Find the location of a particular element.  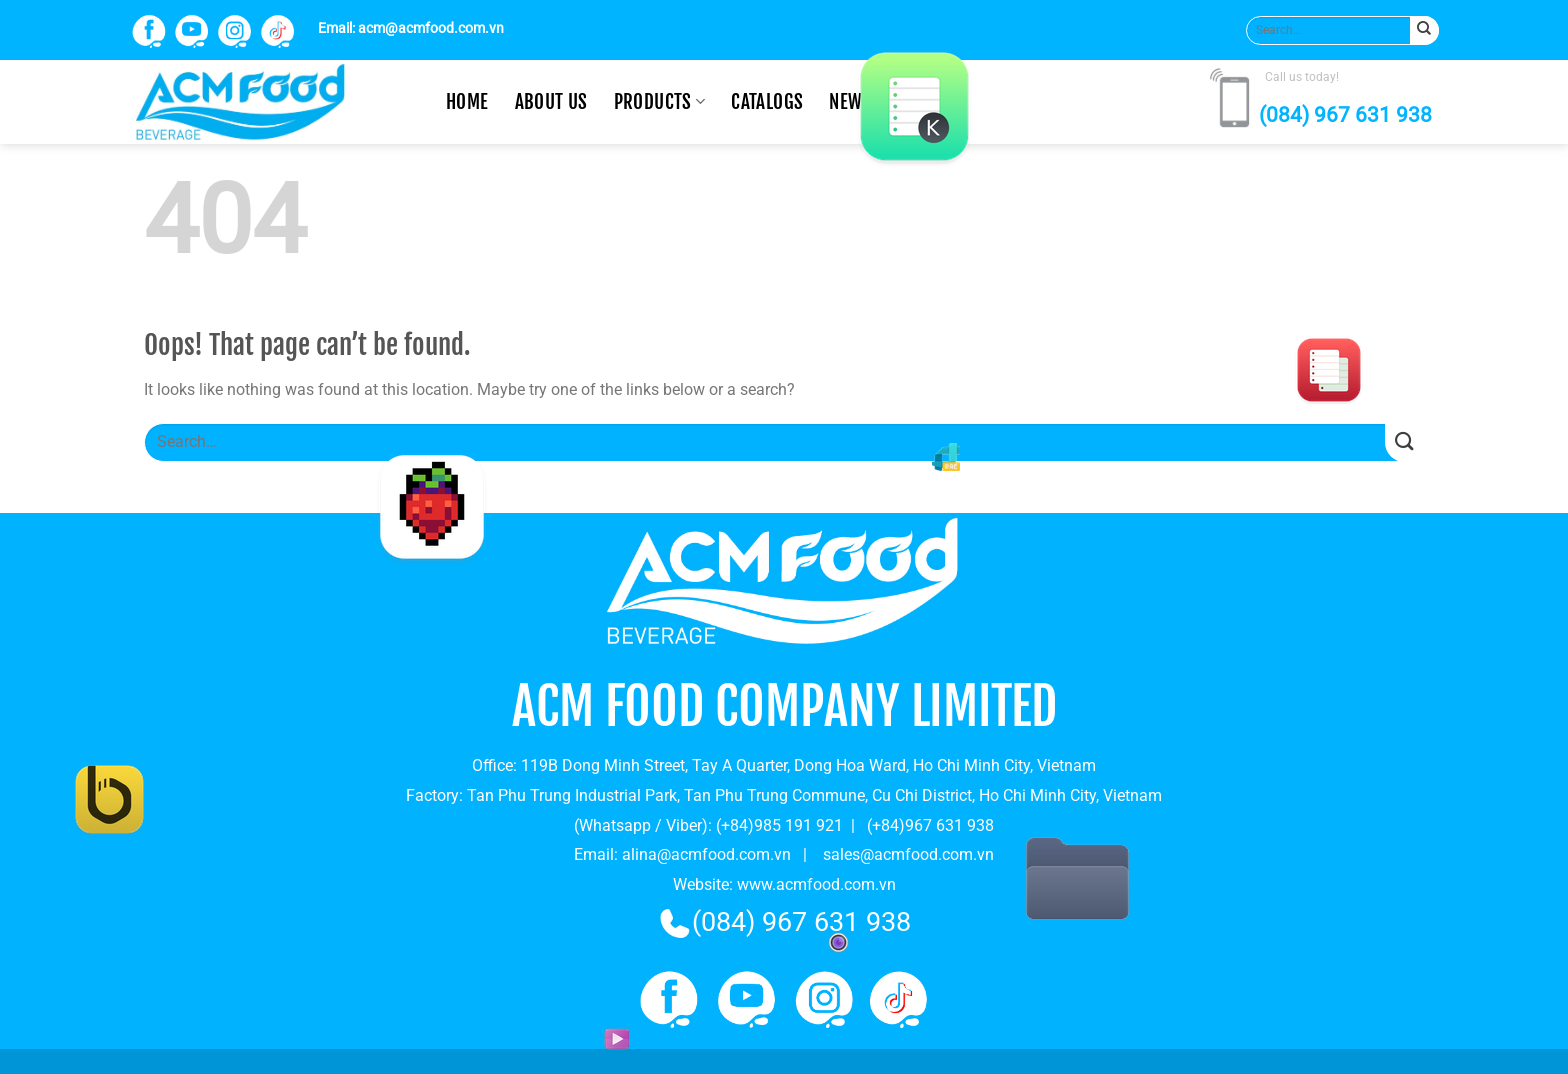

open visual blend preview application is located at coordinates (946, 457).